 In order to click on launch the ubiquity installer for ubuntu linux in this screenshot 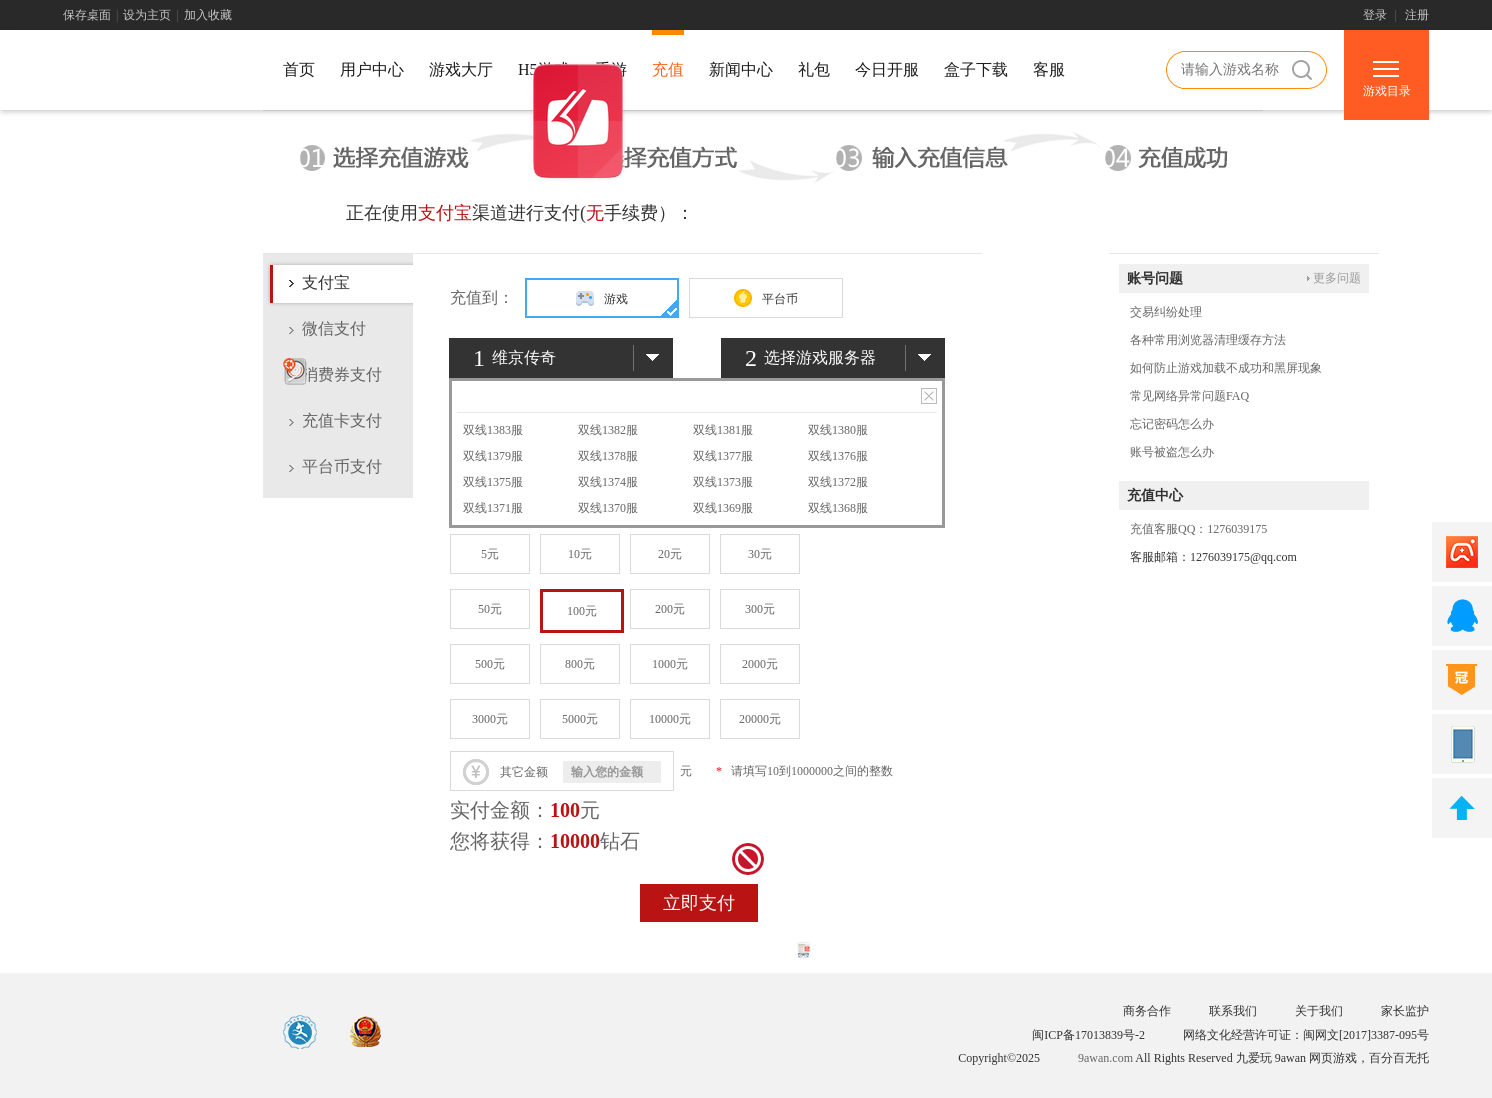, I will do `click(295, 371)`.